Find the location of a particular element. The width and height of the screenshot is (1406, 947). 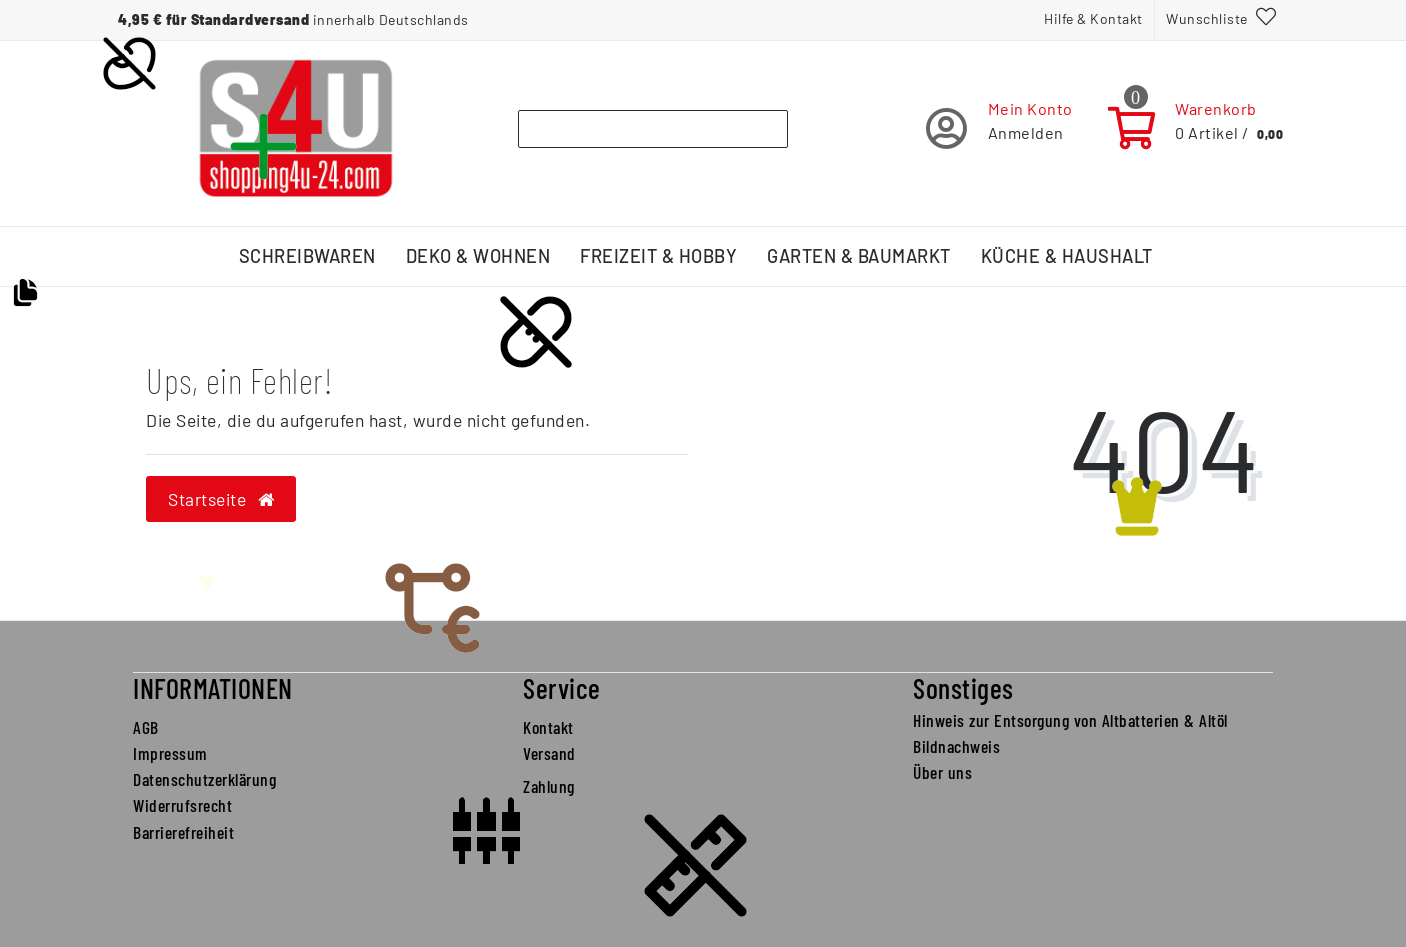

disable measurement tools is located at coordinates (695, 865).